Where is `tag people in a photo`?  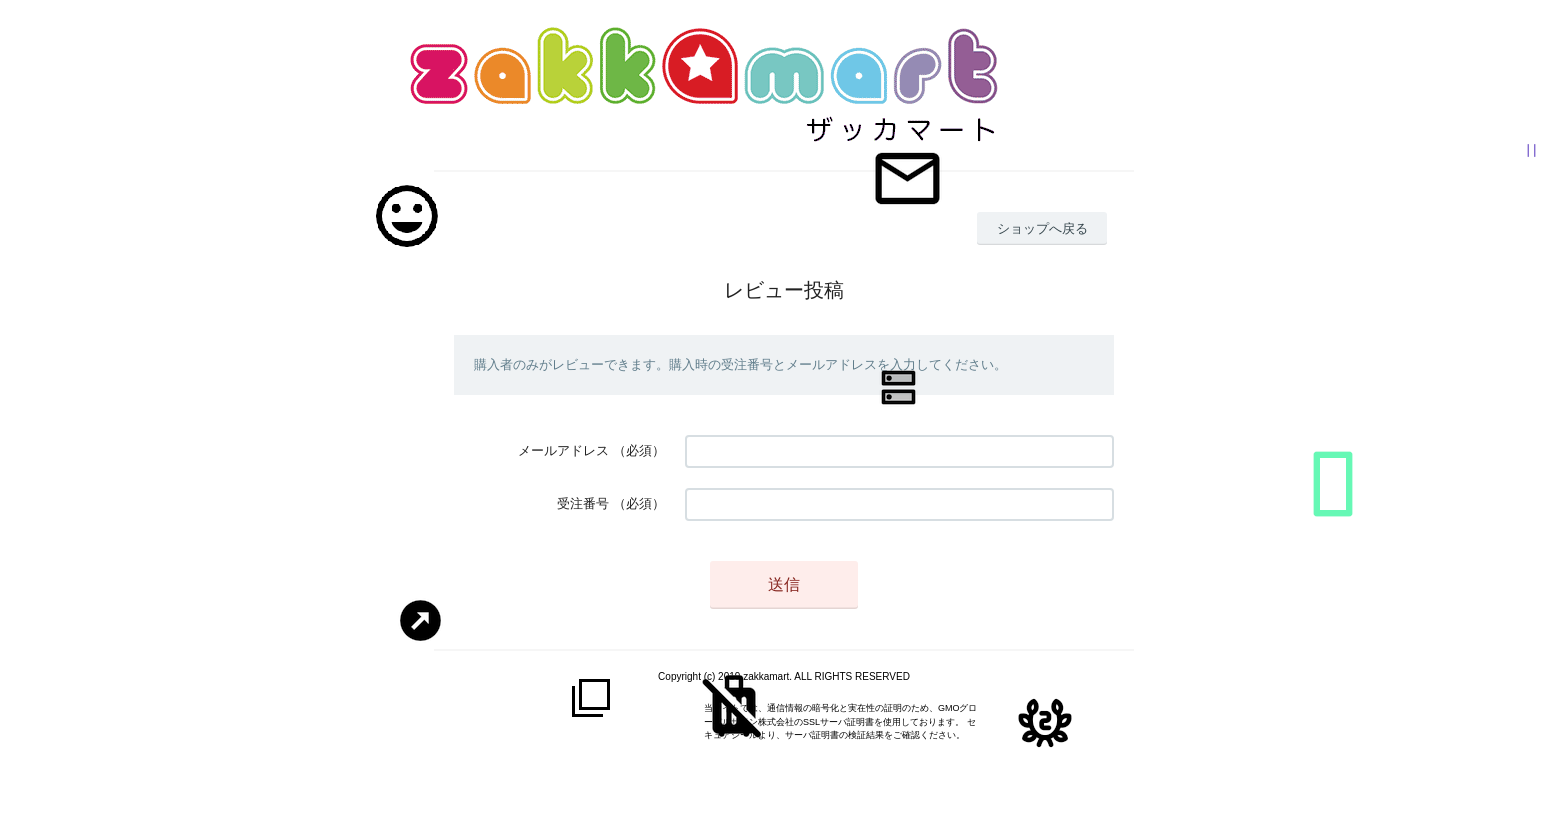
tag people in a photo is located at coordinates (407, 216).